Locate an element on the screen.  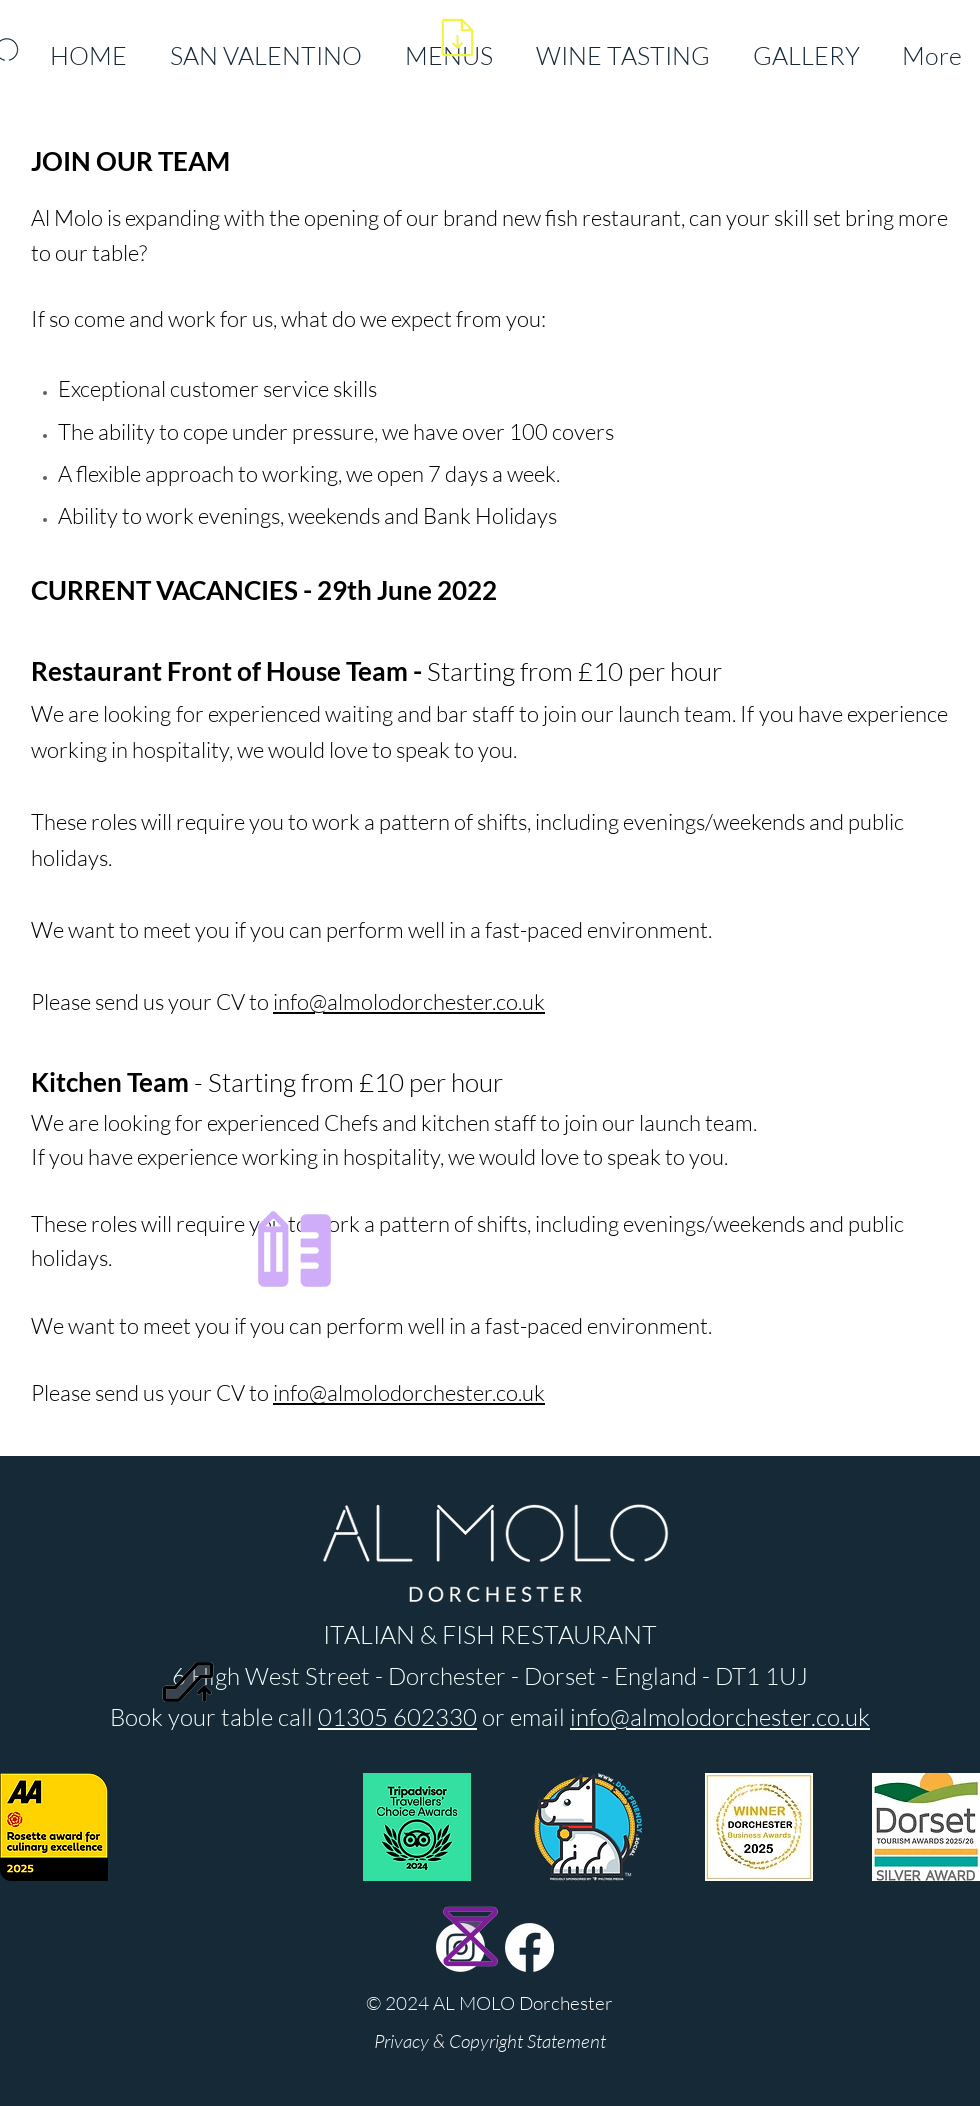
indicates high time remaining on a timer or process is located at coordinates (470, 1936).